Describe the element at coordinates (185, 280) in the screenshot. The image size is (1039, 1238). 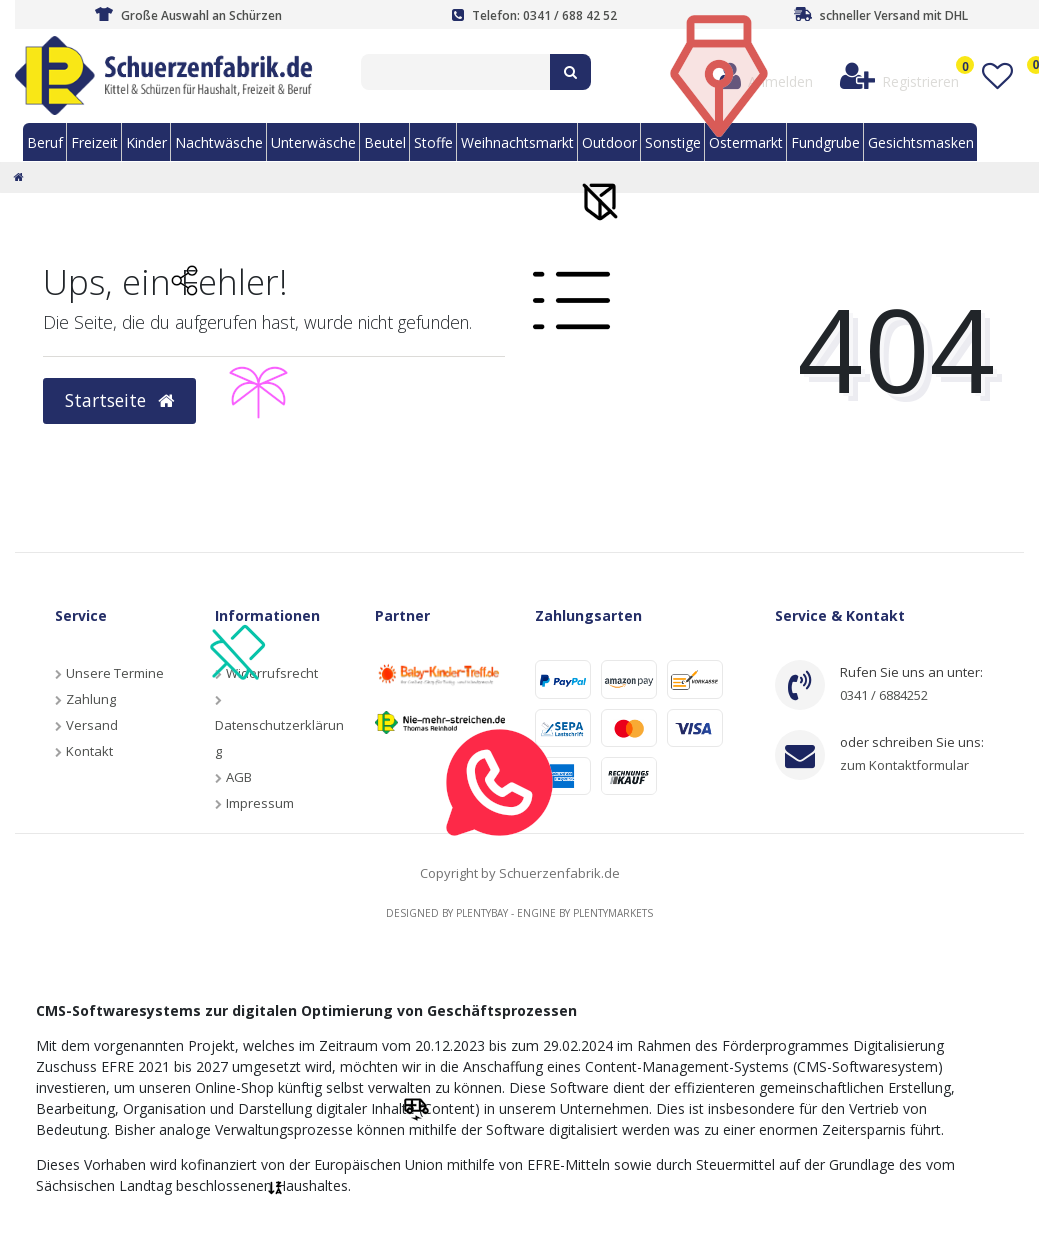
I see `share content with others` at that location.